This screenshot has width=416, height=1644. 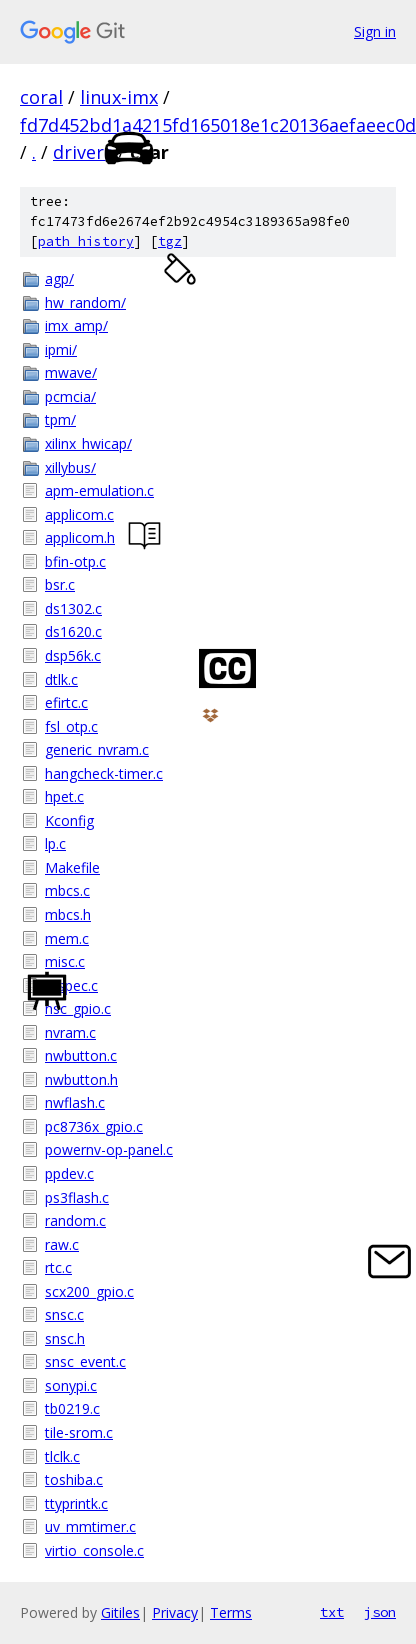 What do you see at coordinates (129, 148) in the screenshot?
I see `access vehicle or car-related features` at bounding box center [129, 148].